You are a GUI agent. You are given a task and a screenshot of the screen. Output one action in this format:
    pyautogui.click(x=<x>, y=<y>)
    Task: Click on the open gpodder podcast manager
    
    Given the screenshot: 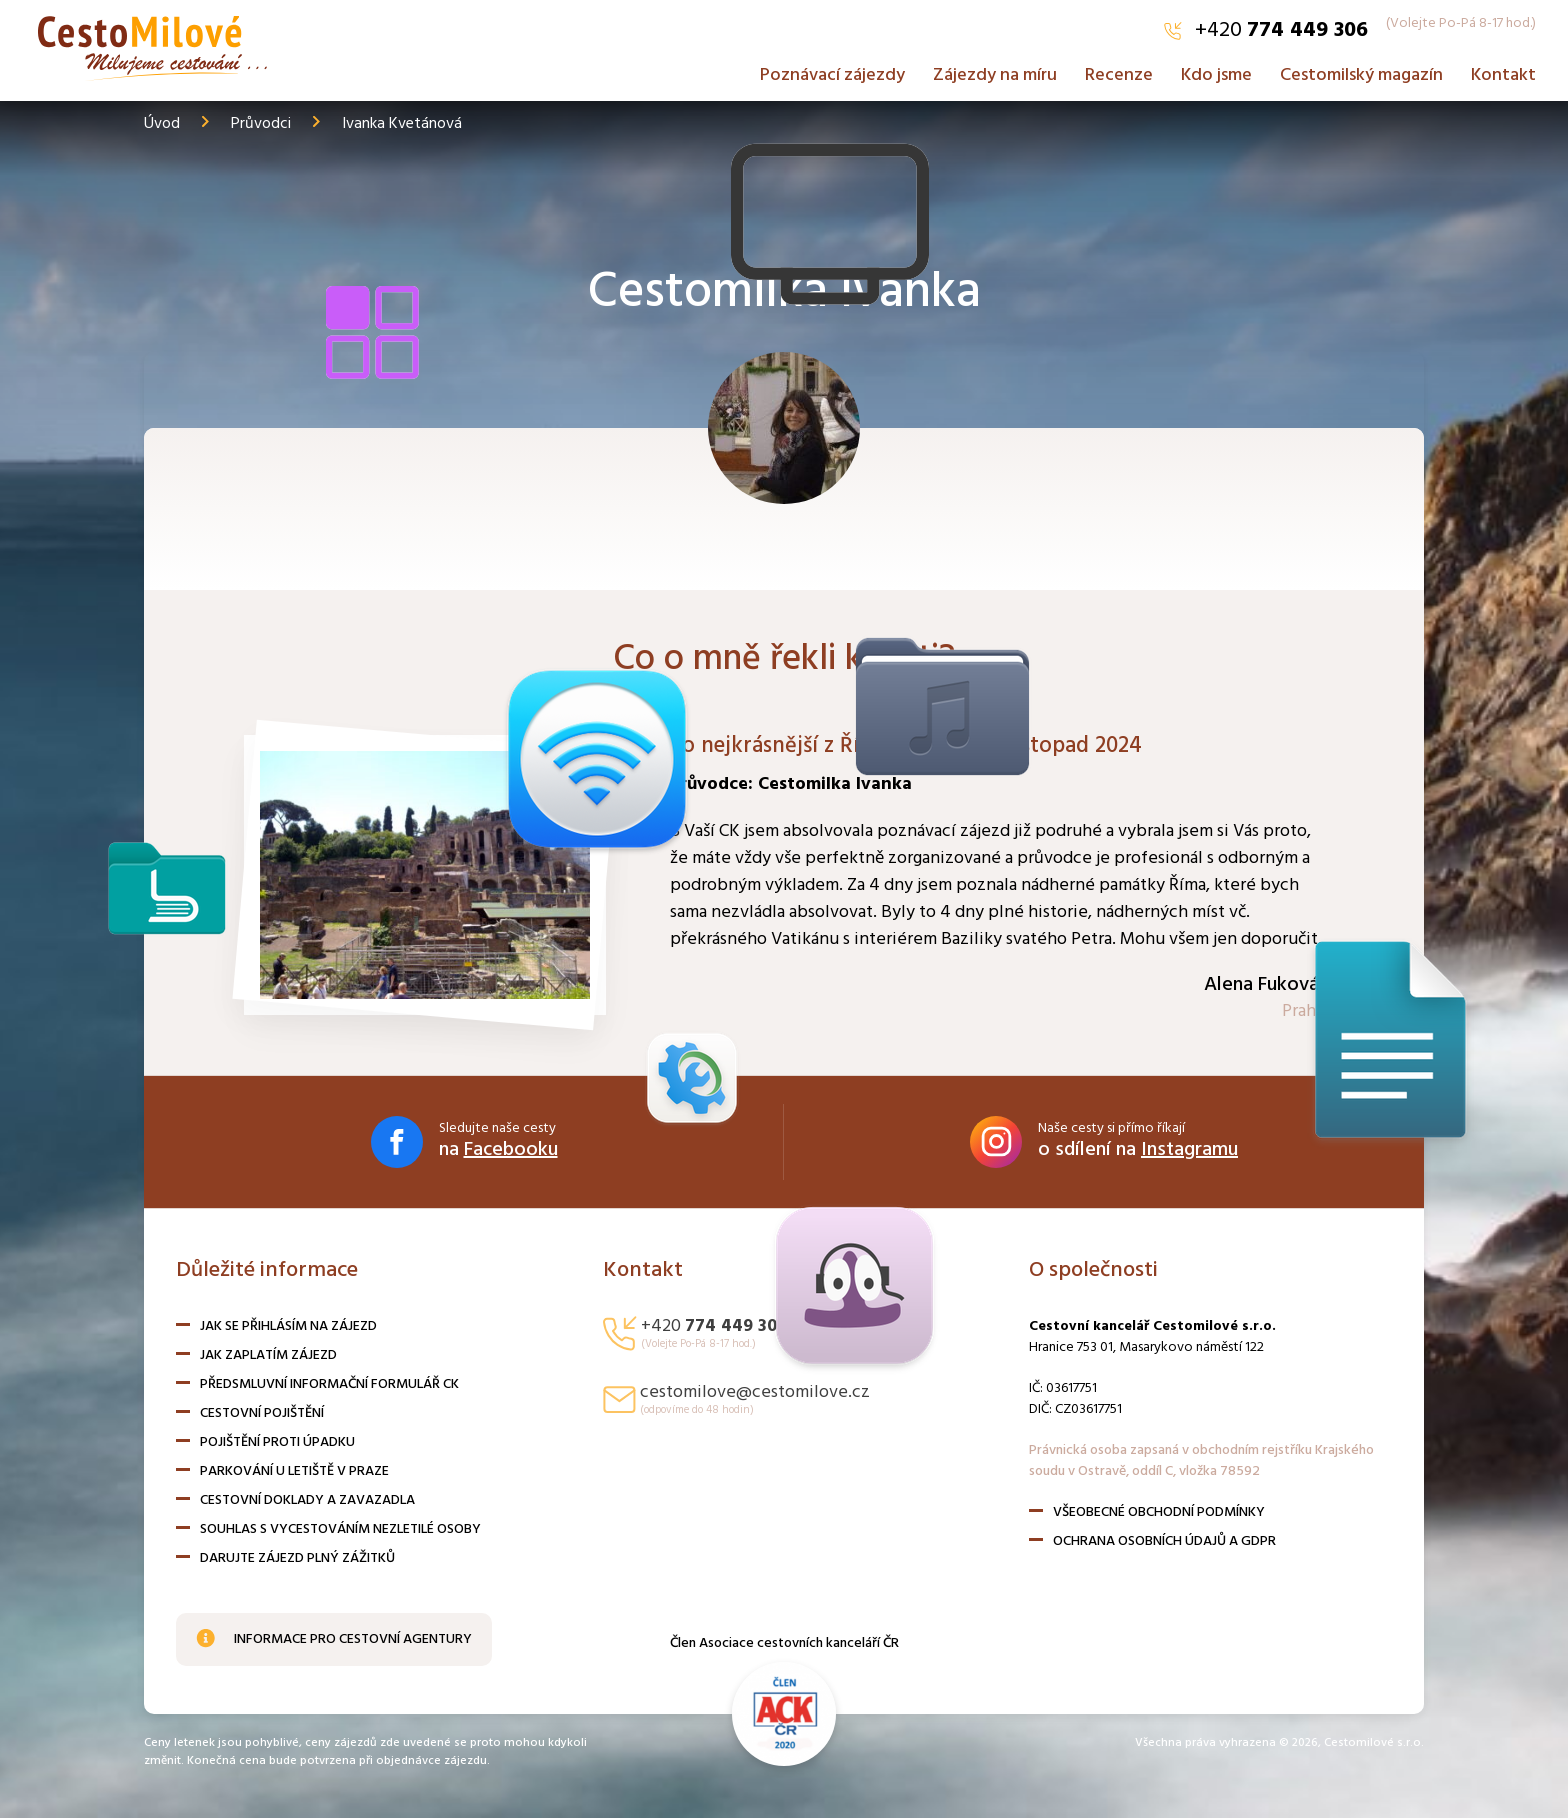 What is the action you would take?
    pyautogui.click(x=854, y=1285)
    